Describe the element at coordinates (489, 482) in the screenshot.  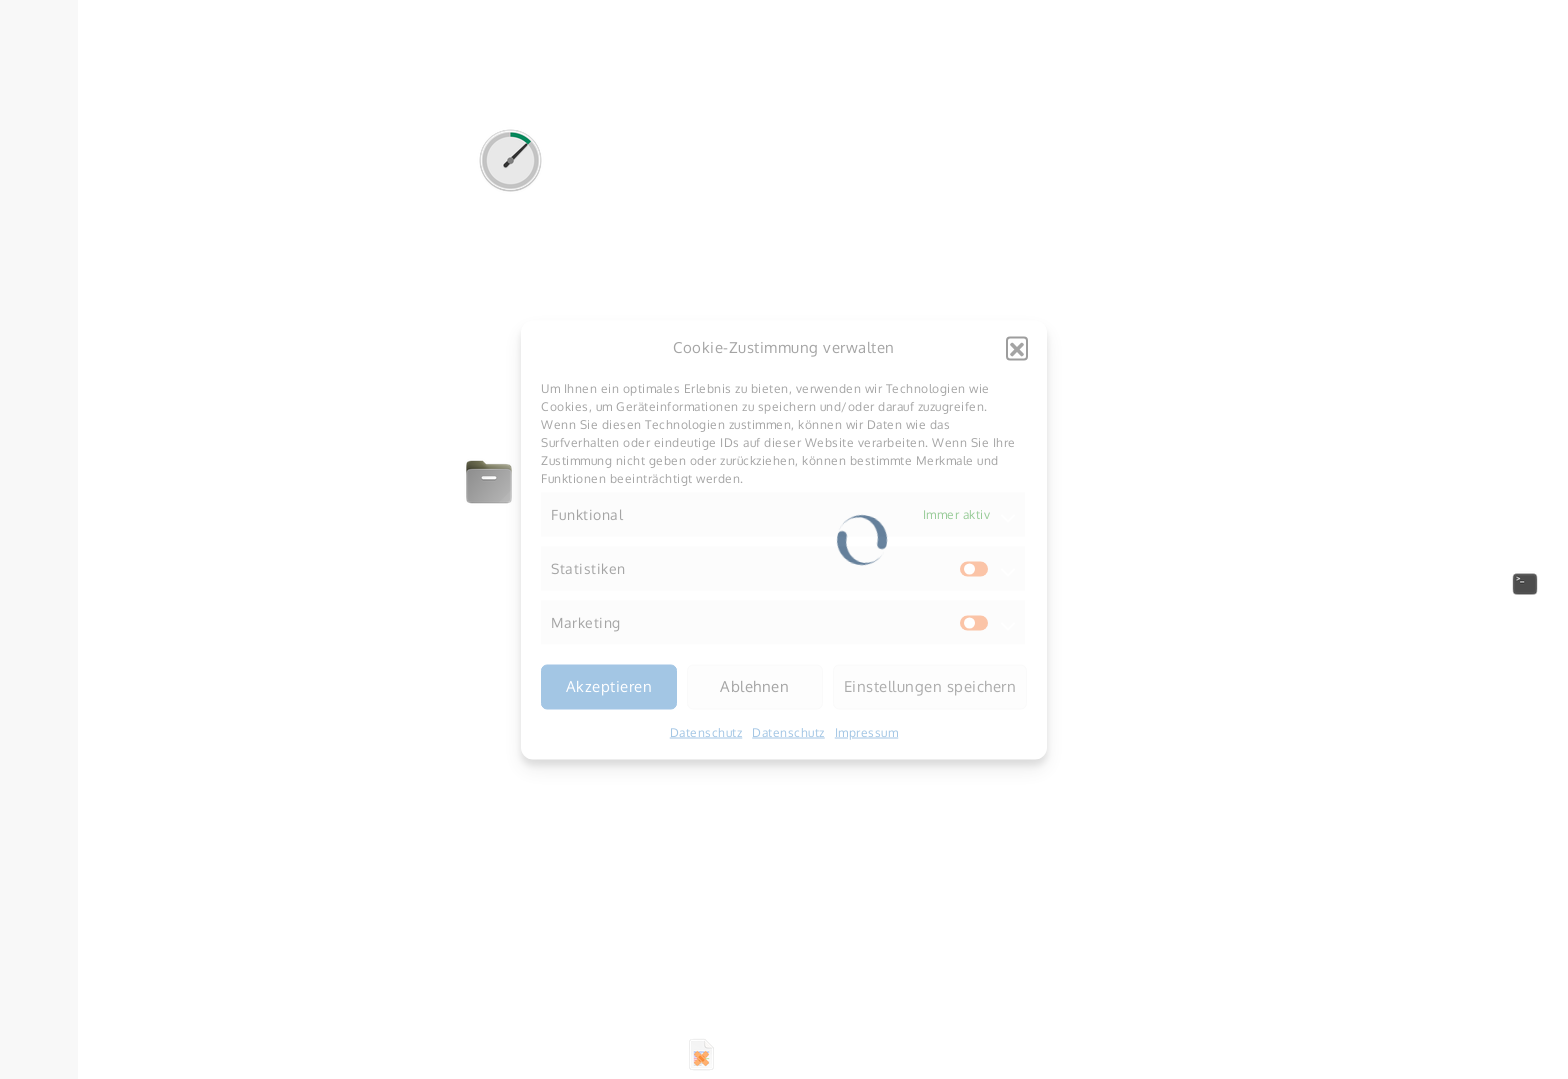
I see `open the Nautilus file manager` at that location.